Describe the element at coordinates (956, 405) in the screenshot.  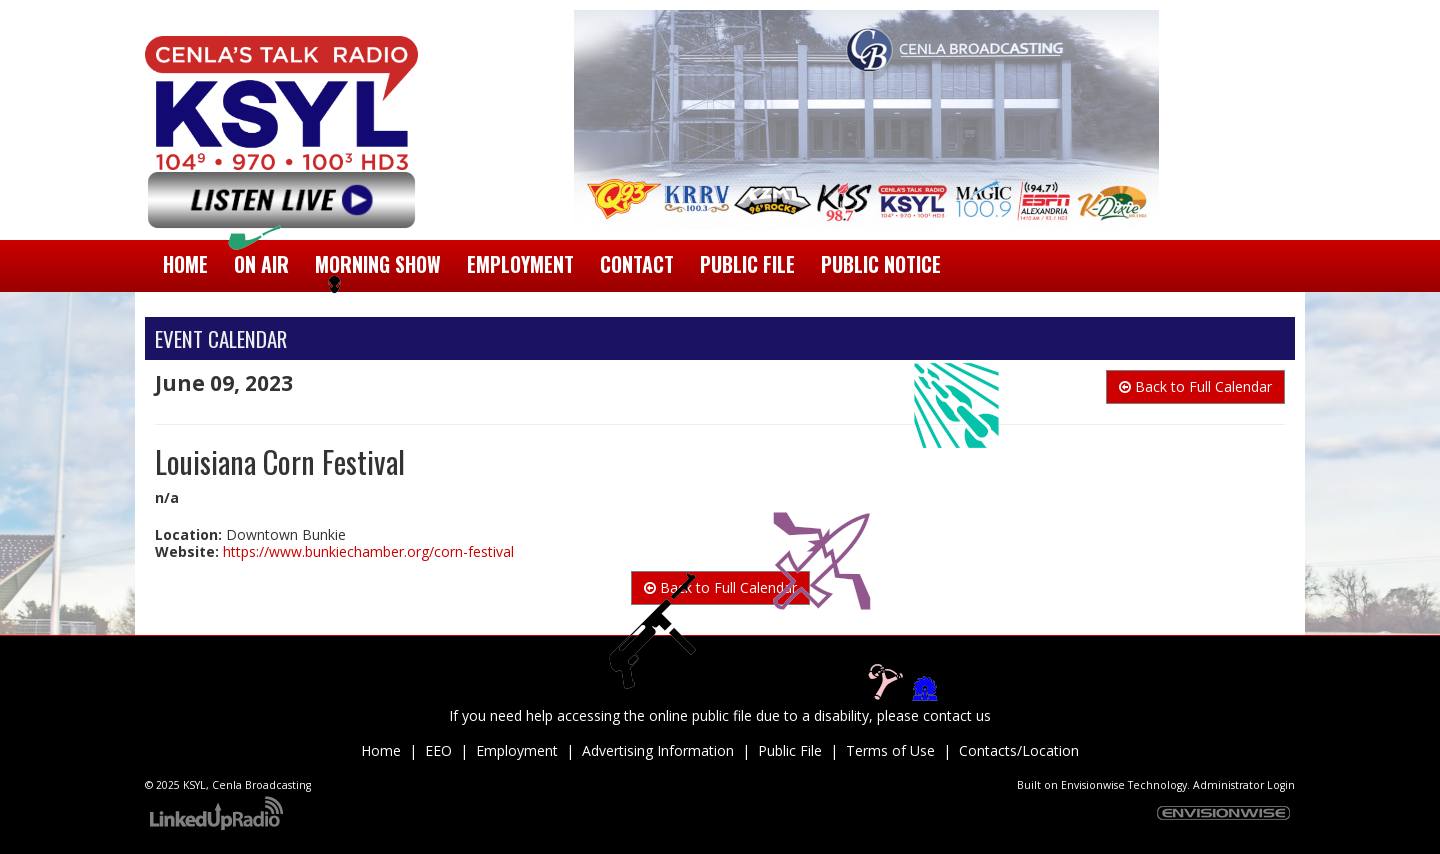
I see `represents the andromeda galaxy or cosmic chain element` at that location.